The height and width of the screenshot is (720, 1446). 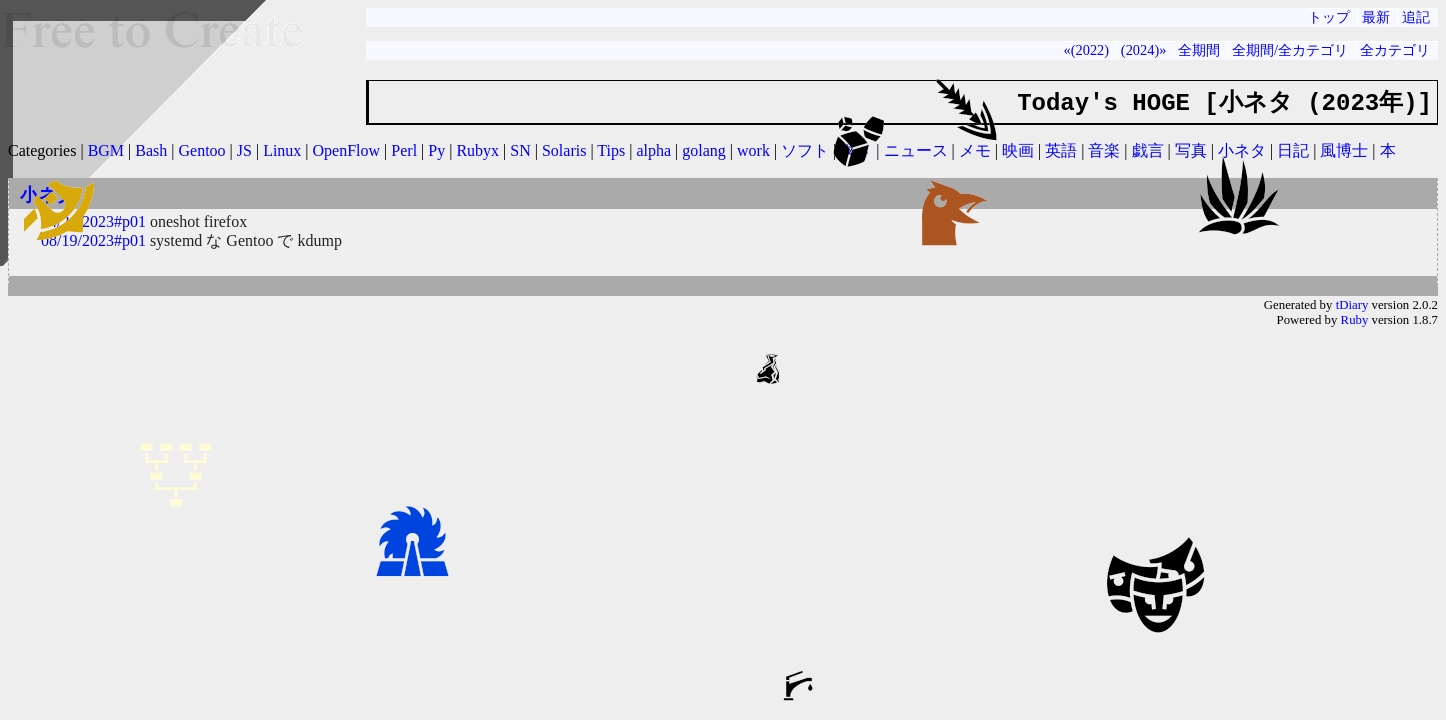 What do you see at coordinates (966, 109) in the screenshot?
I see `select a piercing or armor-penetrating attack` at bounding box center [966, 109].